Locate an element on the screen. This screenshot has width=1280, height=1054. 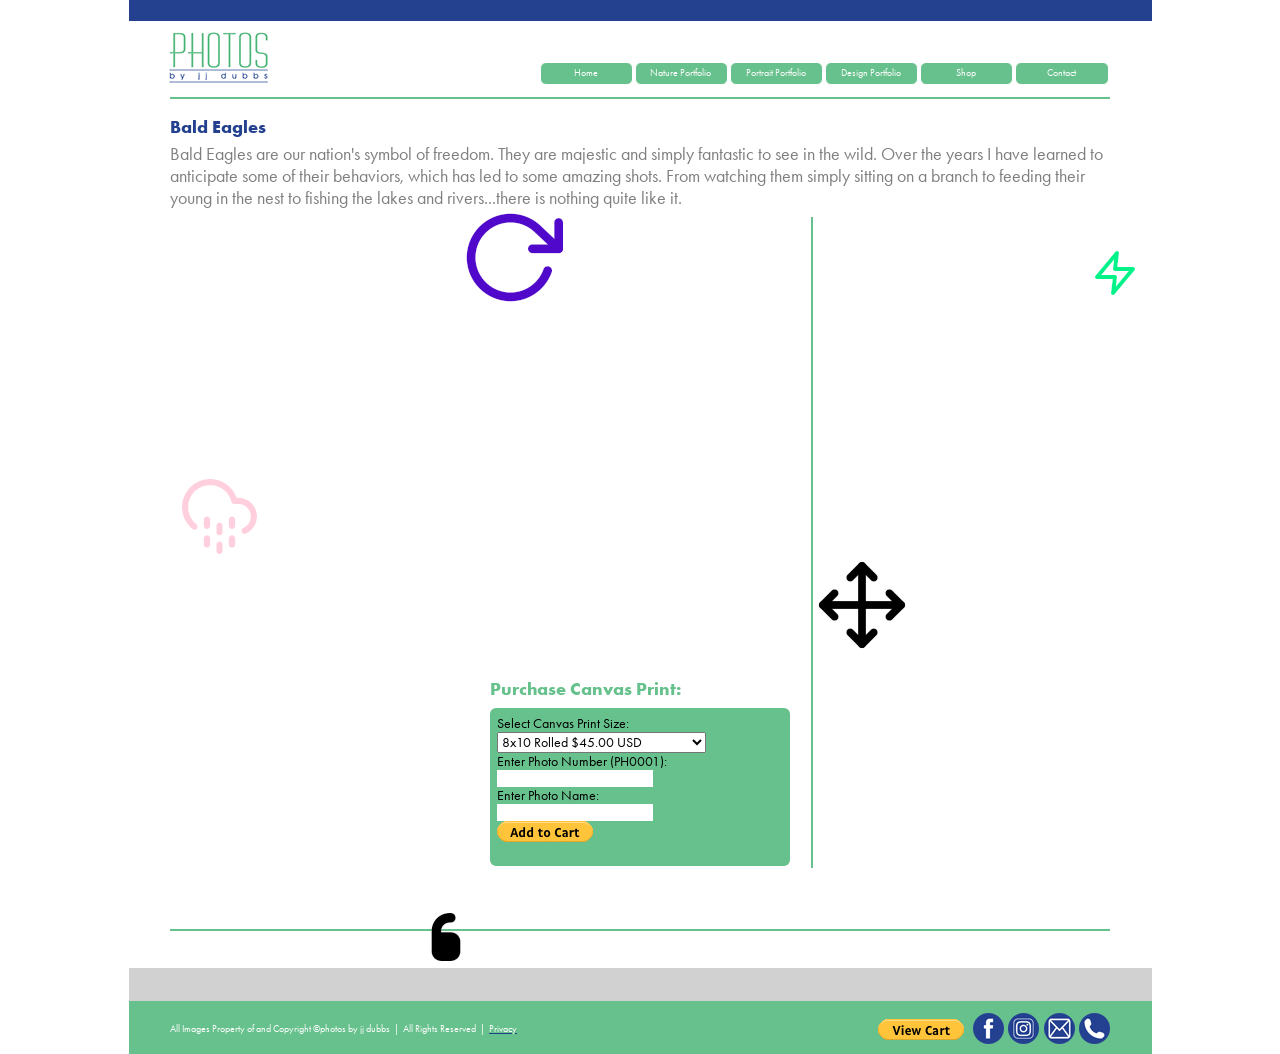
insert a left single quotation mark is located at coordinates (446, 937).